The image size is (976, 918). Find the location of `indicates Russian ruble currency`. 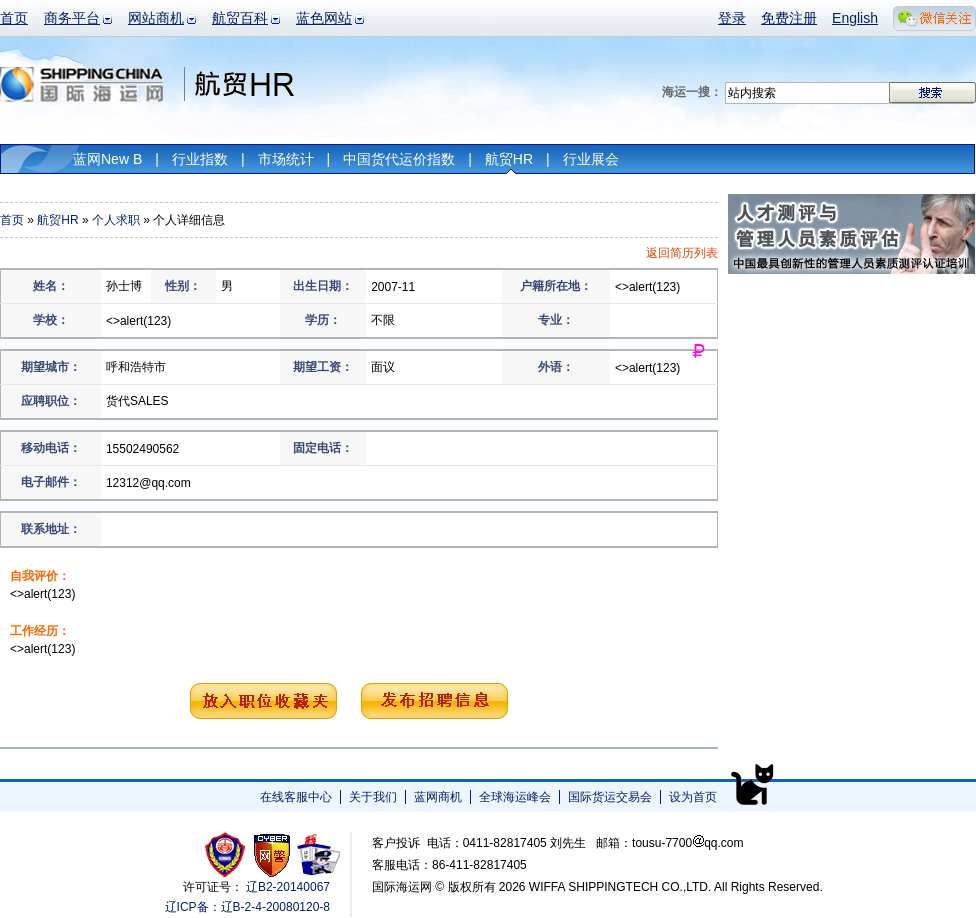

indicates Russian ruble currency is located at coordinates (699, 351).